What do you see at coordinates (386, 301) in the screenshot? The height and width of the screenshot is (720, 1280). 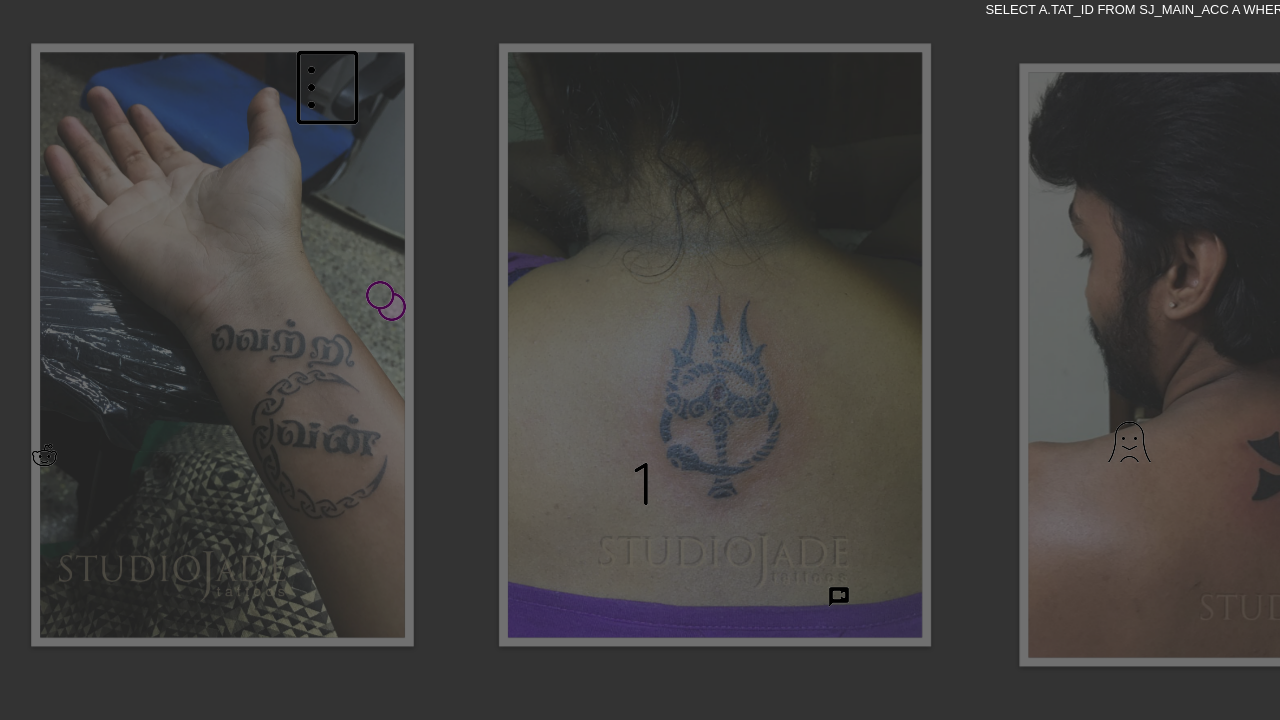 I see `subtract or remove a shape from selection` at bounding box center [386, 301].